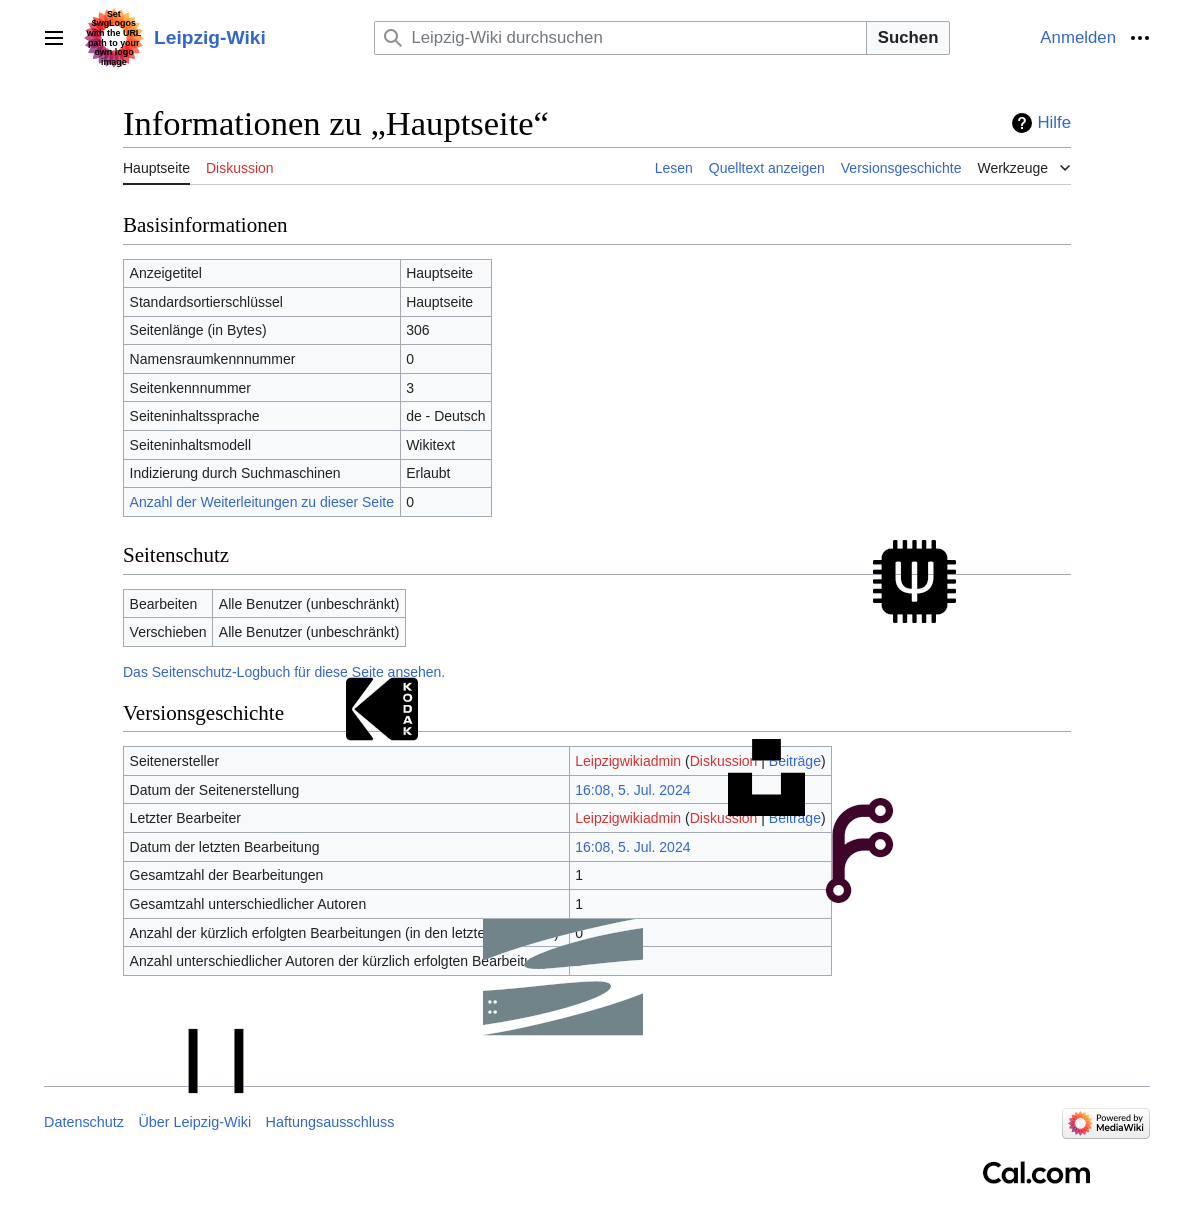 The image size is (1194, 1228). Describe the element at coordinates (382, 709) in the screenshot. I see `Kodak brand logo` at that location.